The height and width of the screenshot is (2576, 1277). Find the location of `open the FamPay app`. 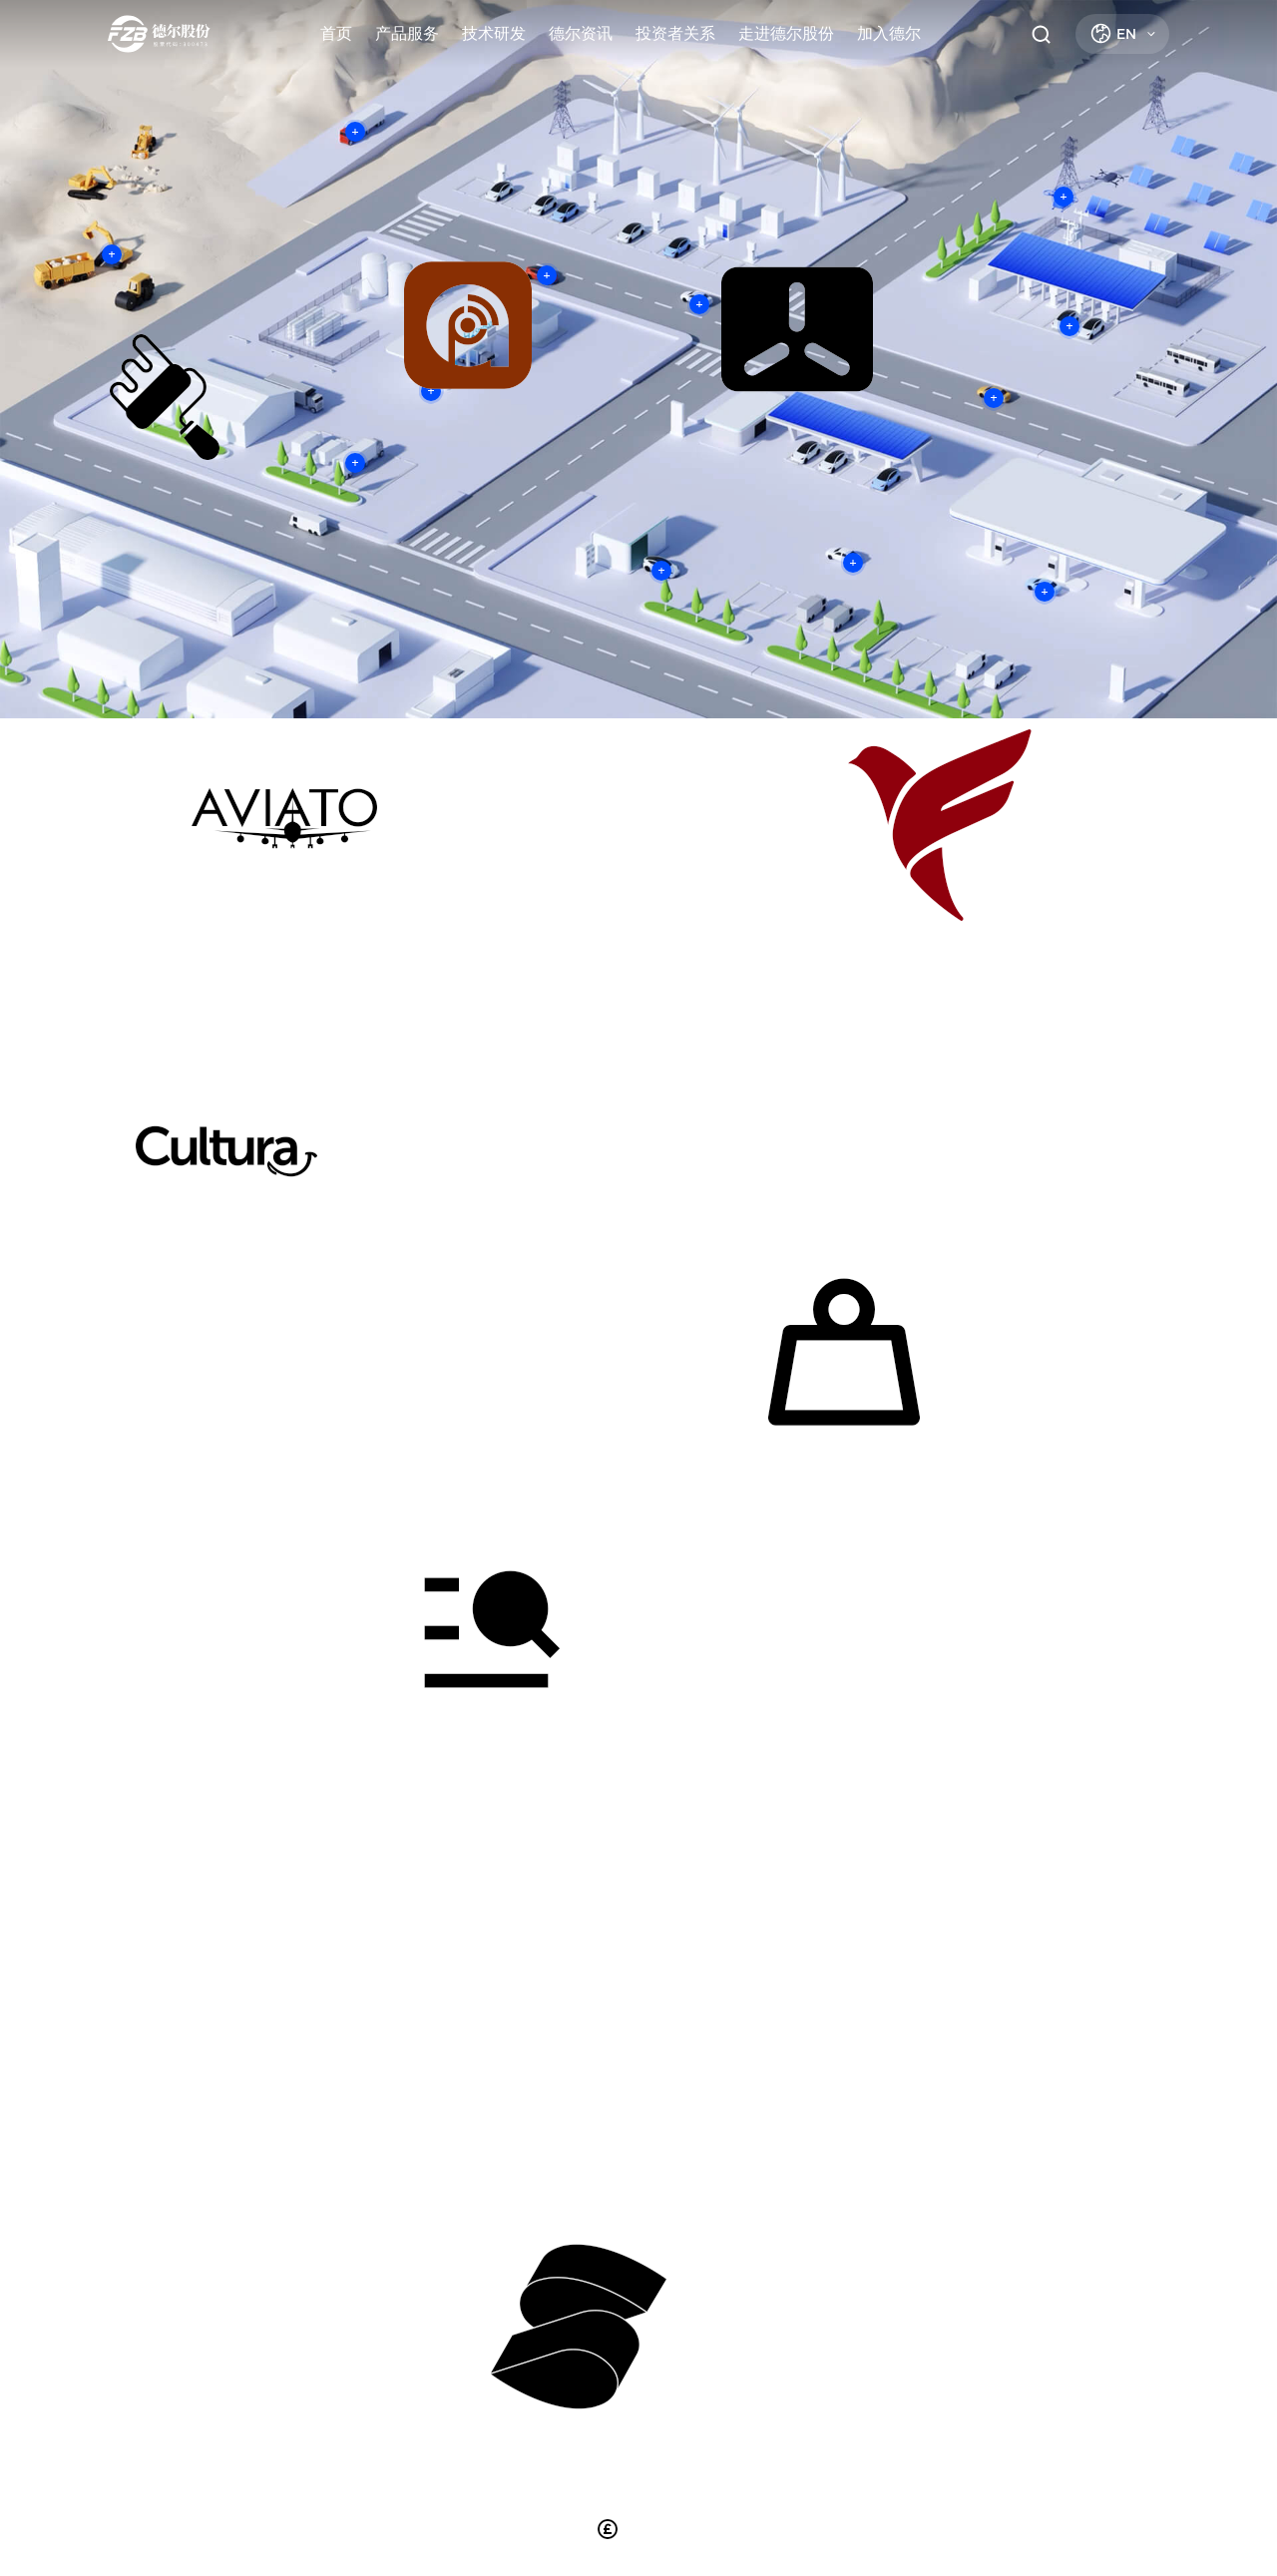

open the FamPay app is located at coordinates (940, 825).